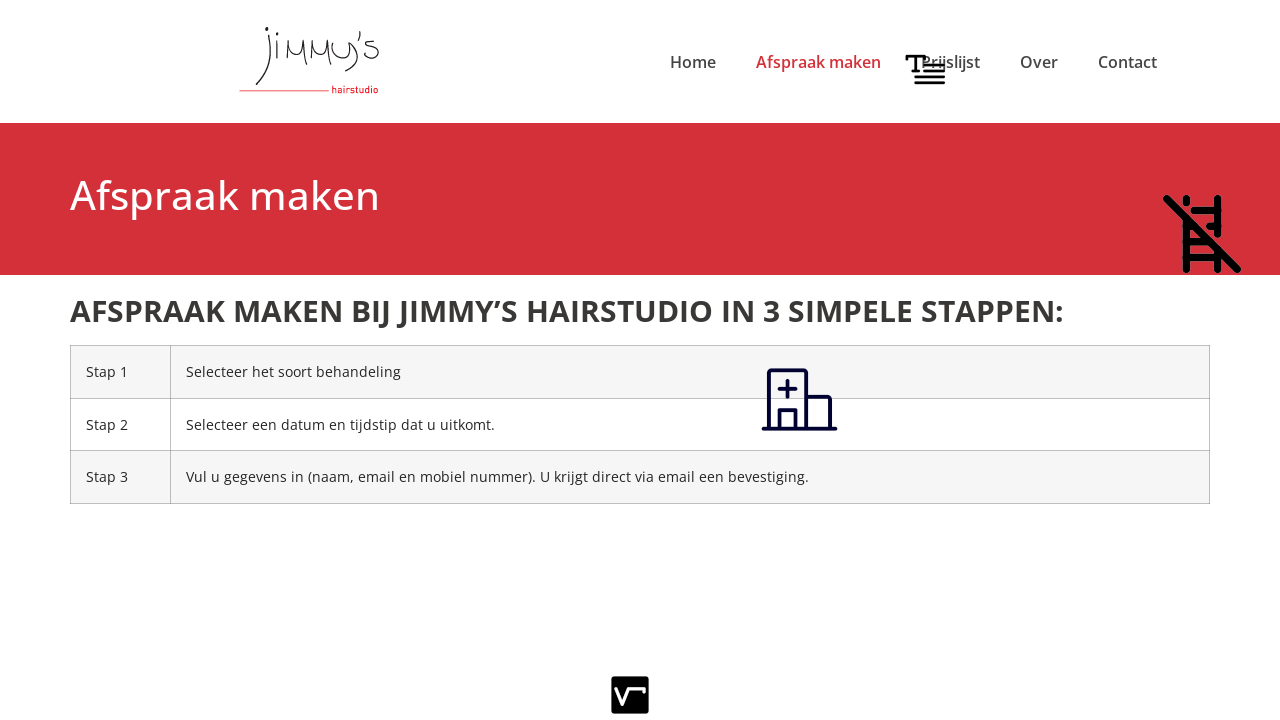 The width and height of the screenshot is (1280, 720). I want to click on ladder access disabled or unavailable, so click(1202, 234).